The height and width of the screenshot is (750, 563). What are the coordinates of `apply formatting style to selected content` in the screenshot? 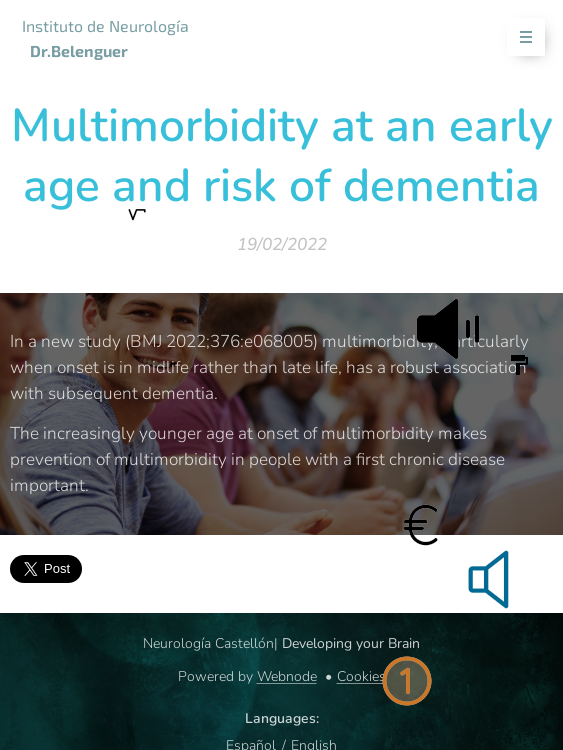 It's located at (519, 365).